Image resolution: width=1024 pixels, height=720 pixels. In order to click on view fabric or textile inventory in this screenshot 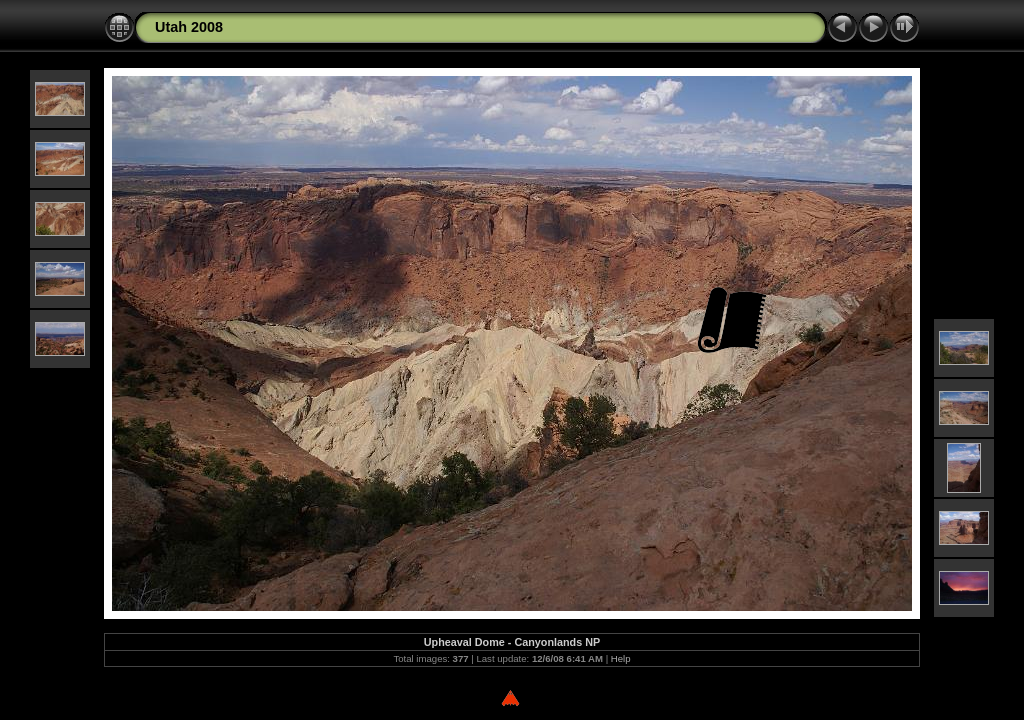, I will do `click(732, 320)`.